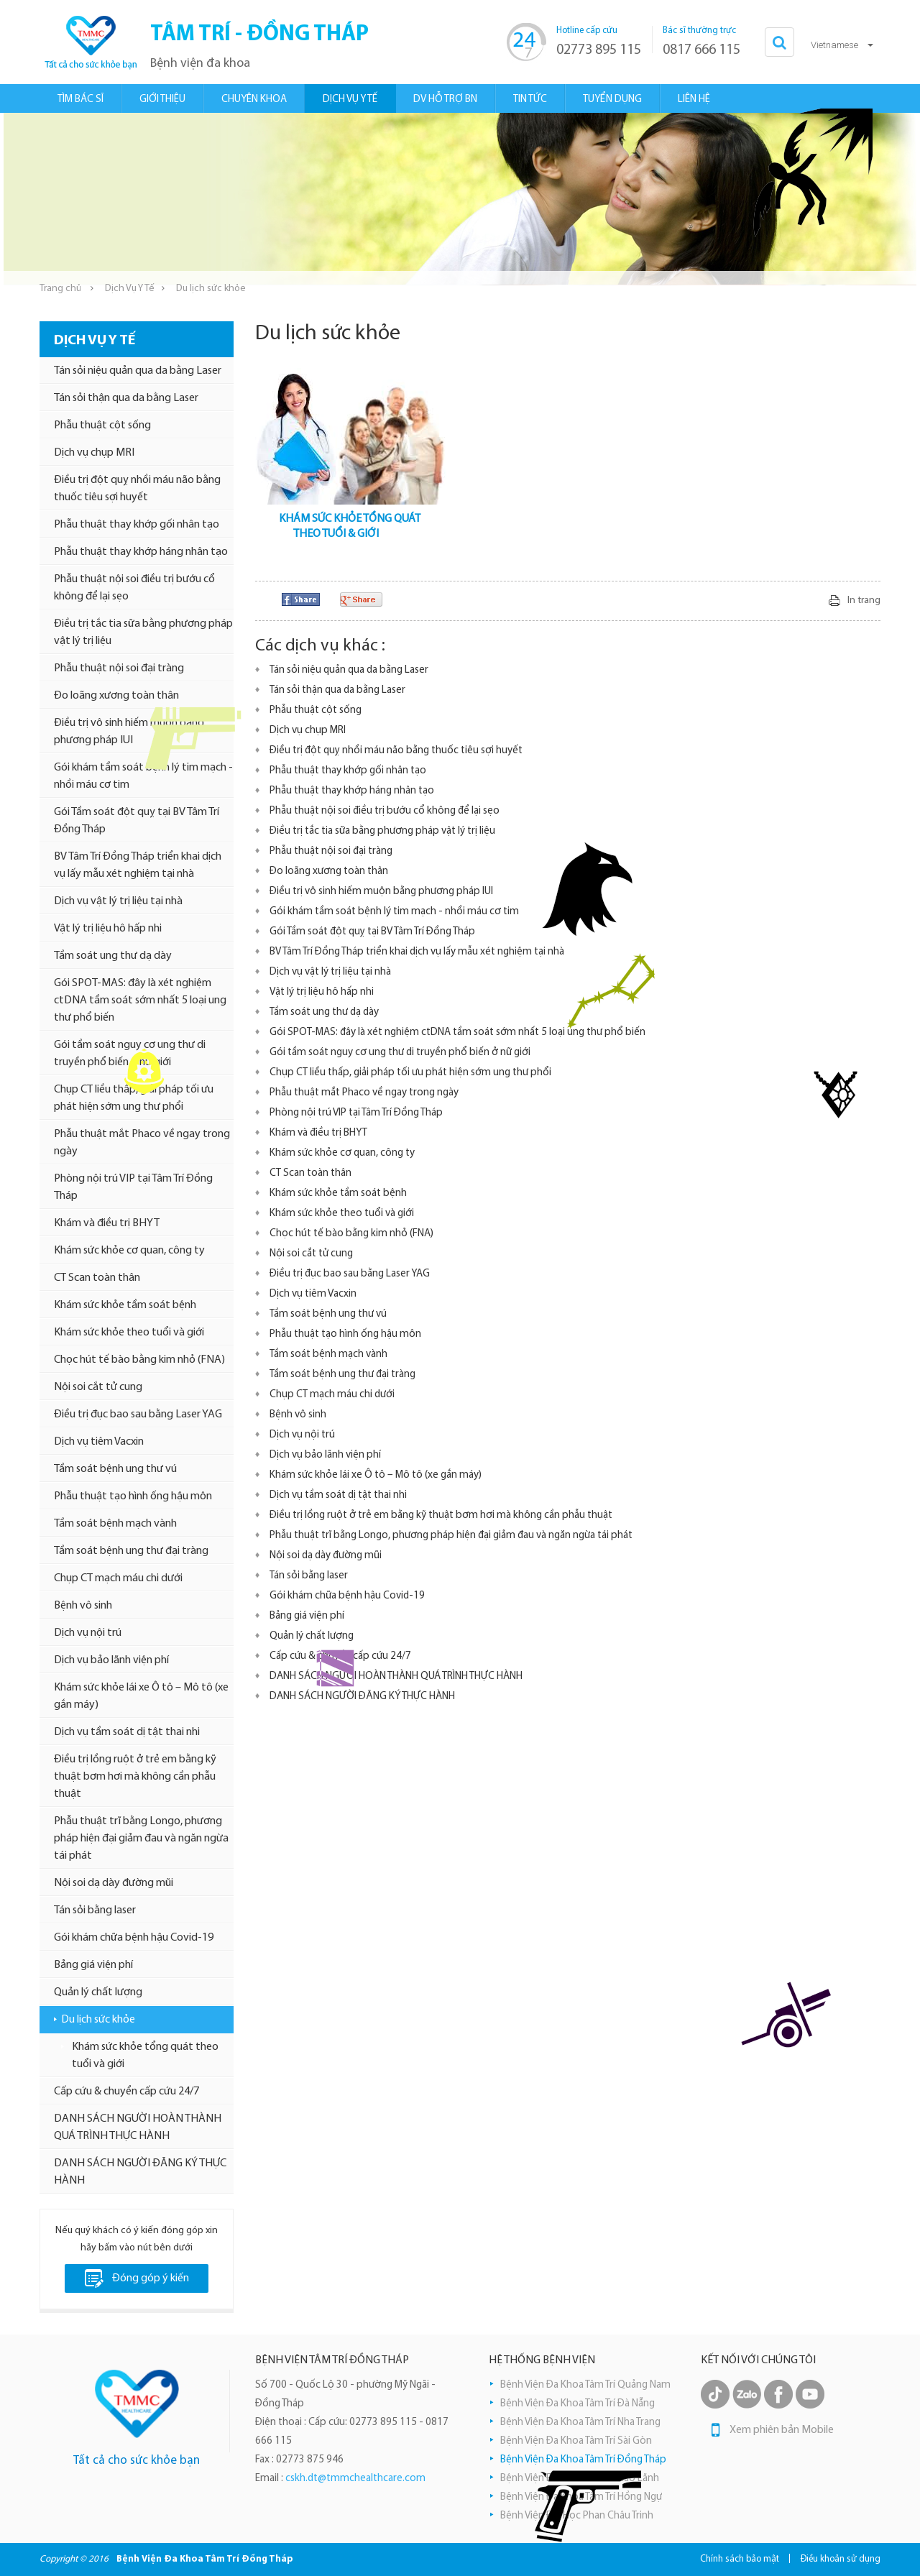  I want to click on access weapons or firearms in a game inventory, so click(193, 737).